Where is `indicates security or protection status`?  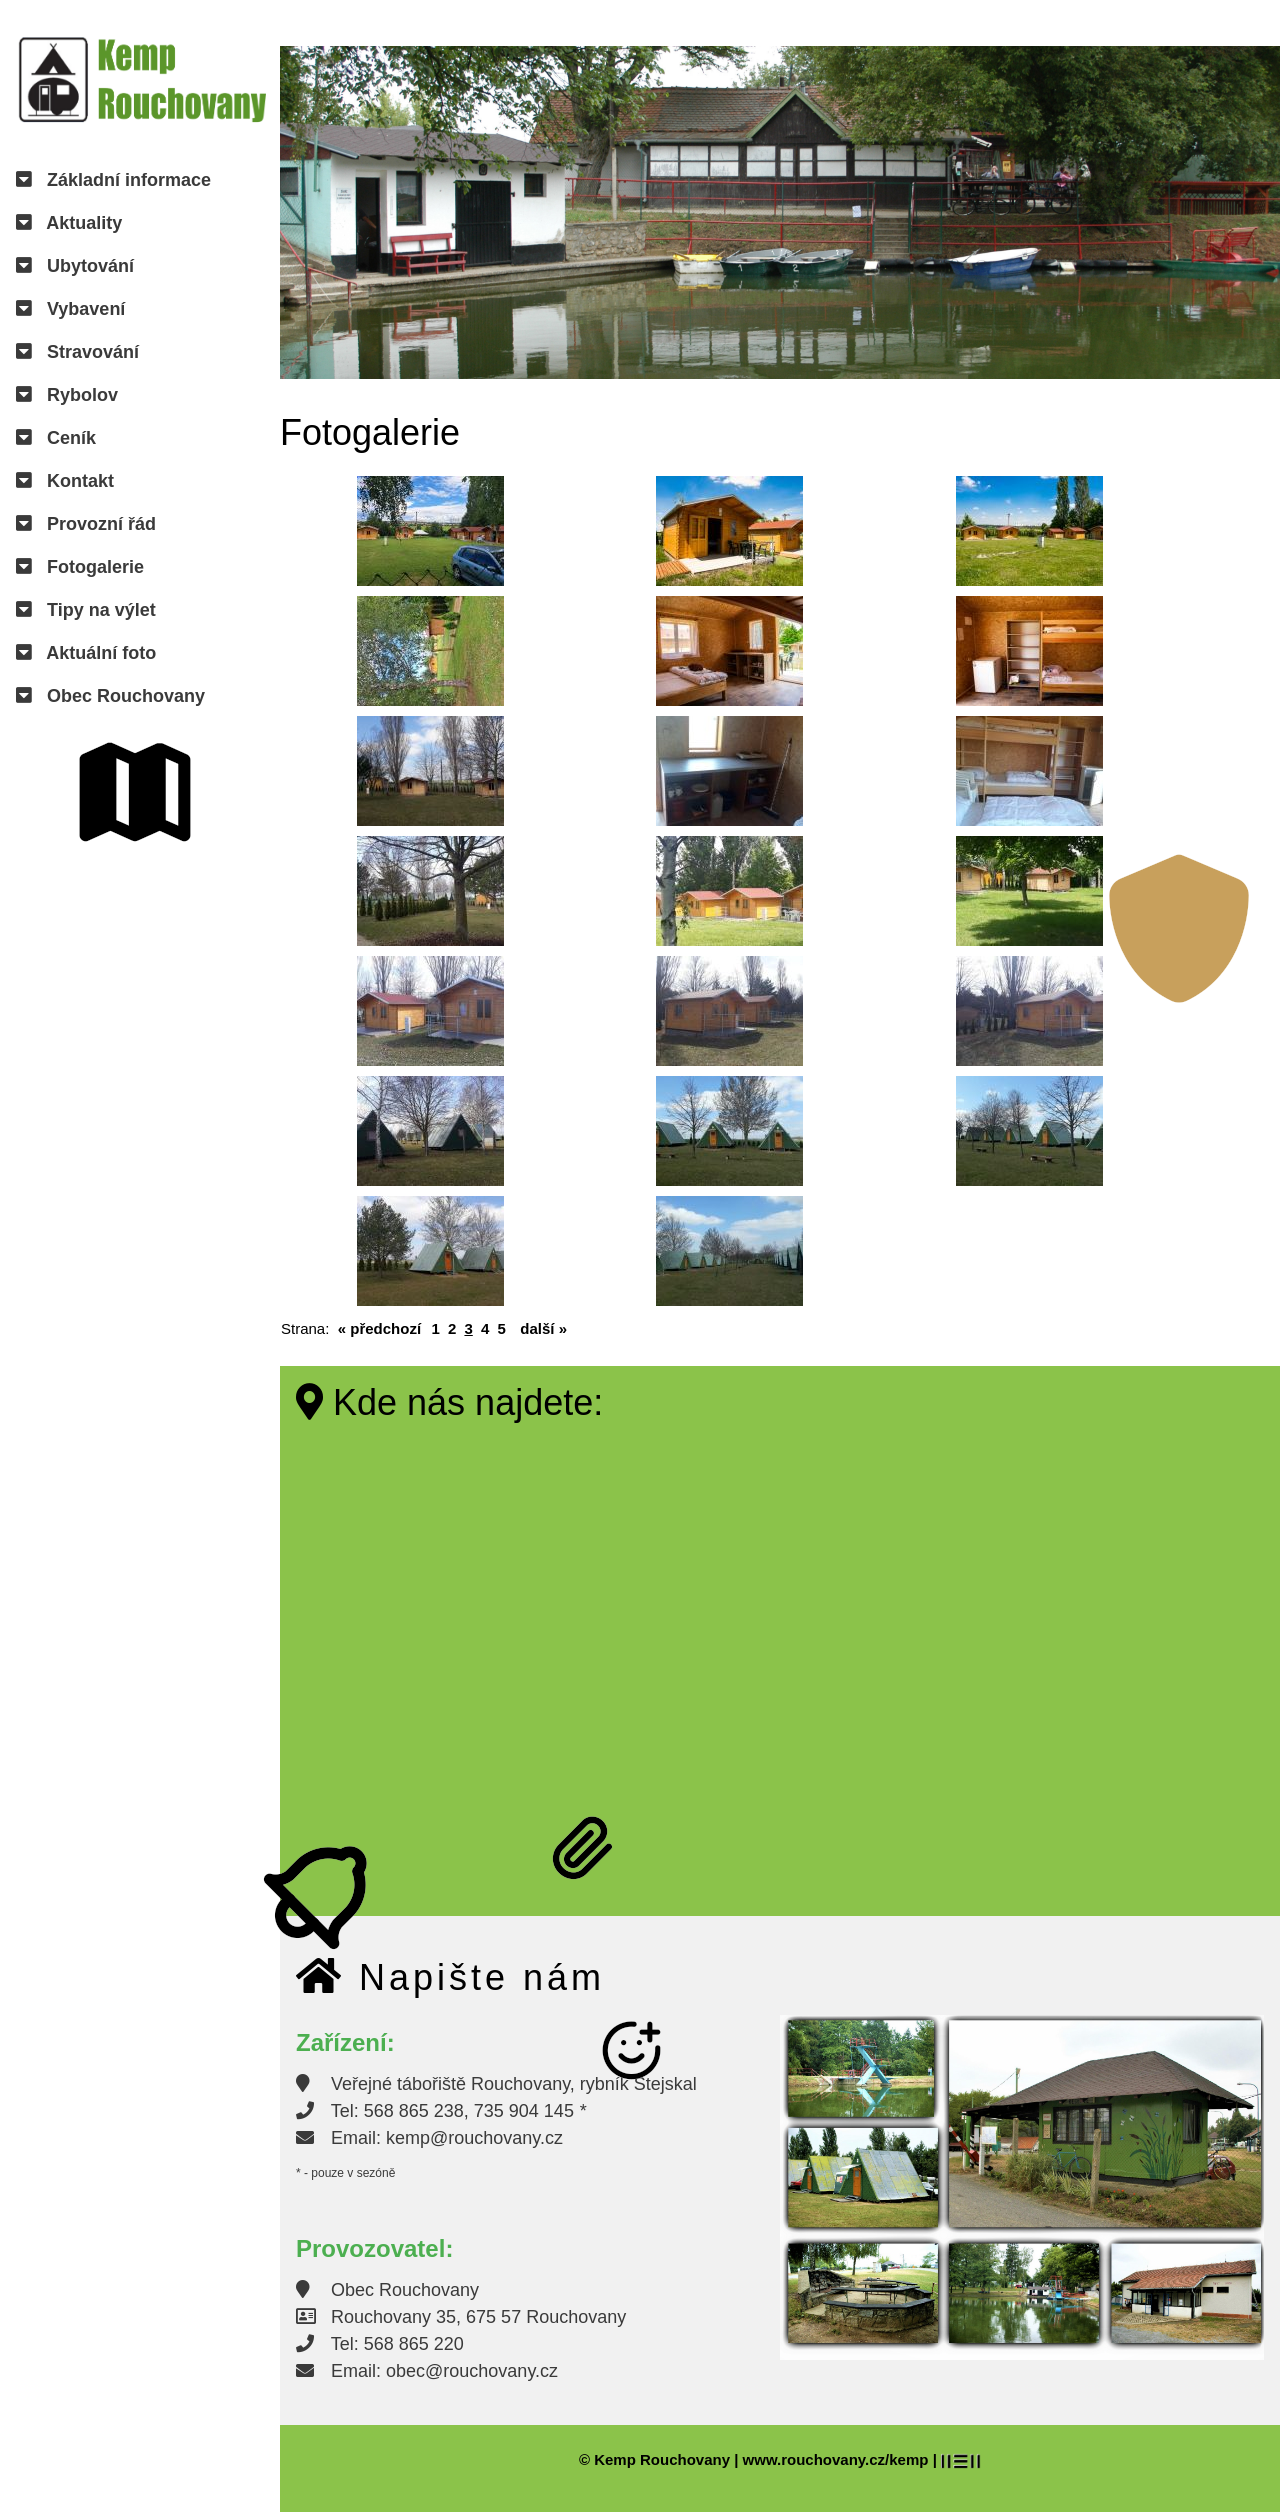
indicates security or protection status is located at coordinates (1179, 929).